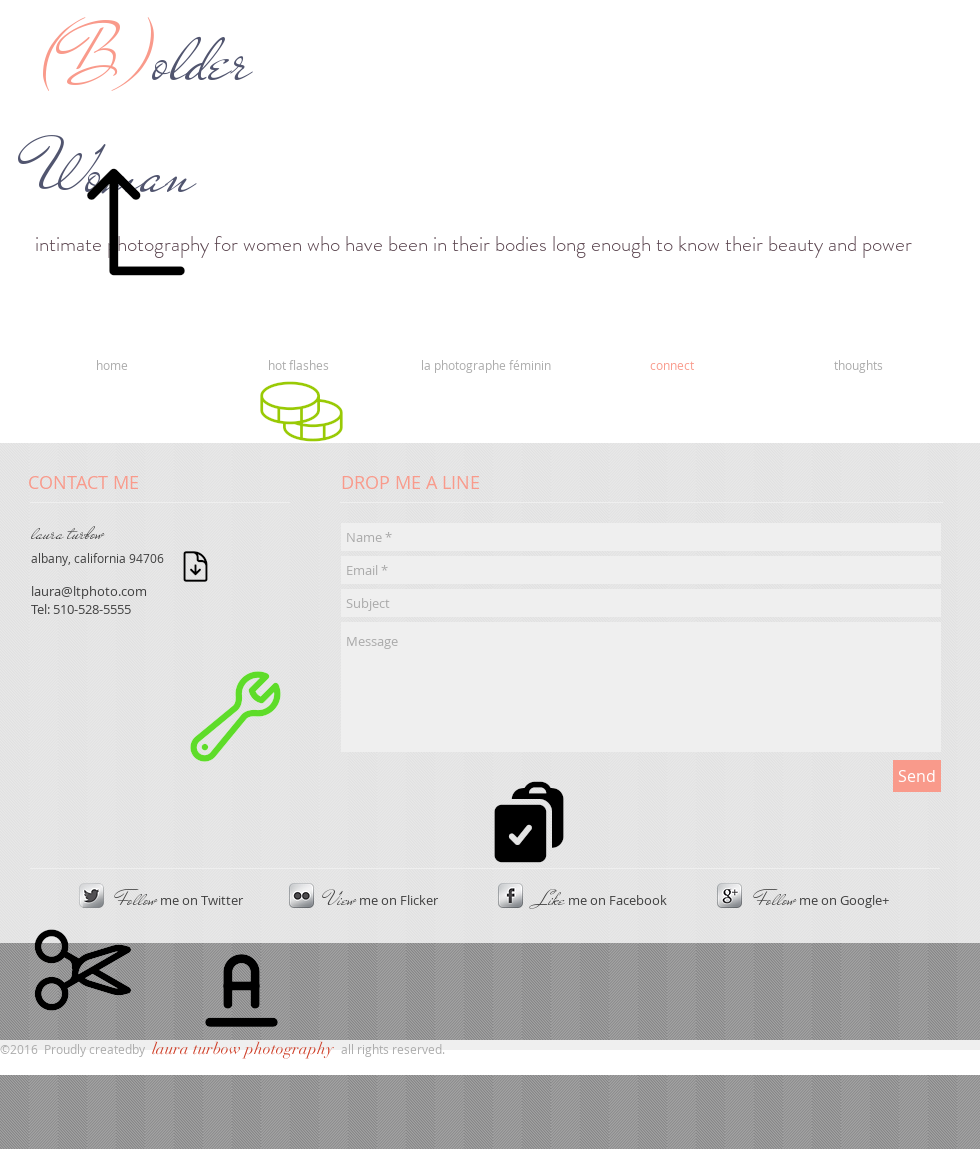  I want to click on view your coin balance or currency, so click(301, 411).